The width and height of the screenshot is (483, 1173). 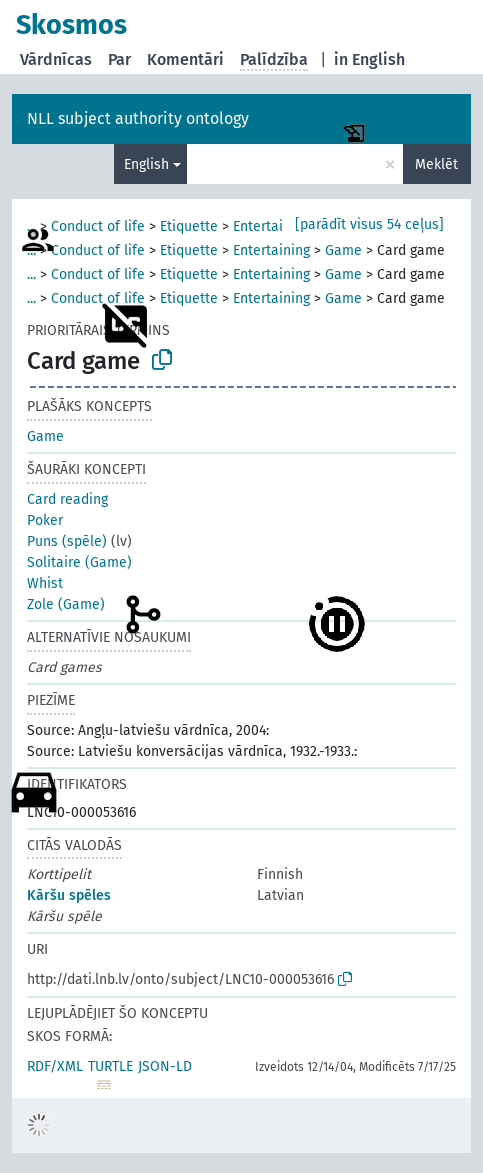 I want to click on closed captions are disabled, so click(x=126, y=324).